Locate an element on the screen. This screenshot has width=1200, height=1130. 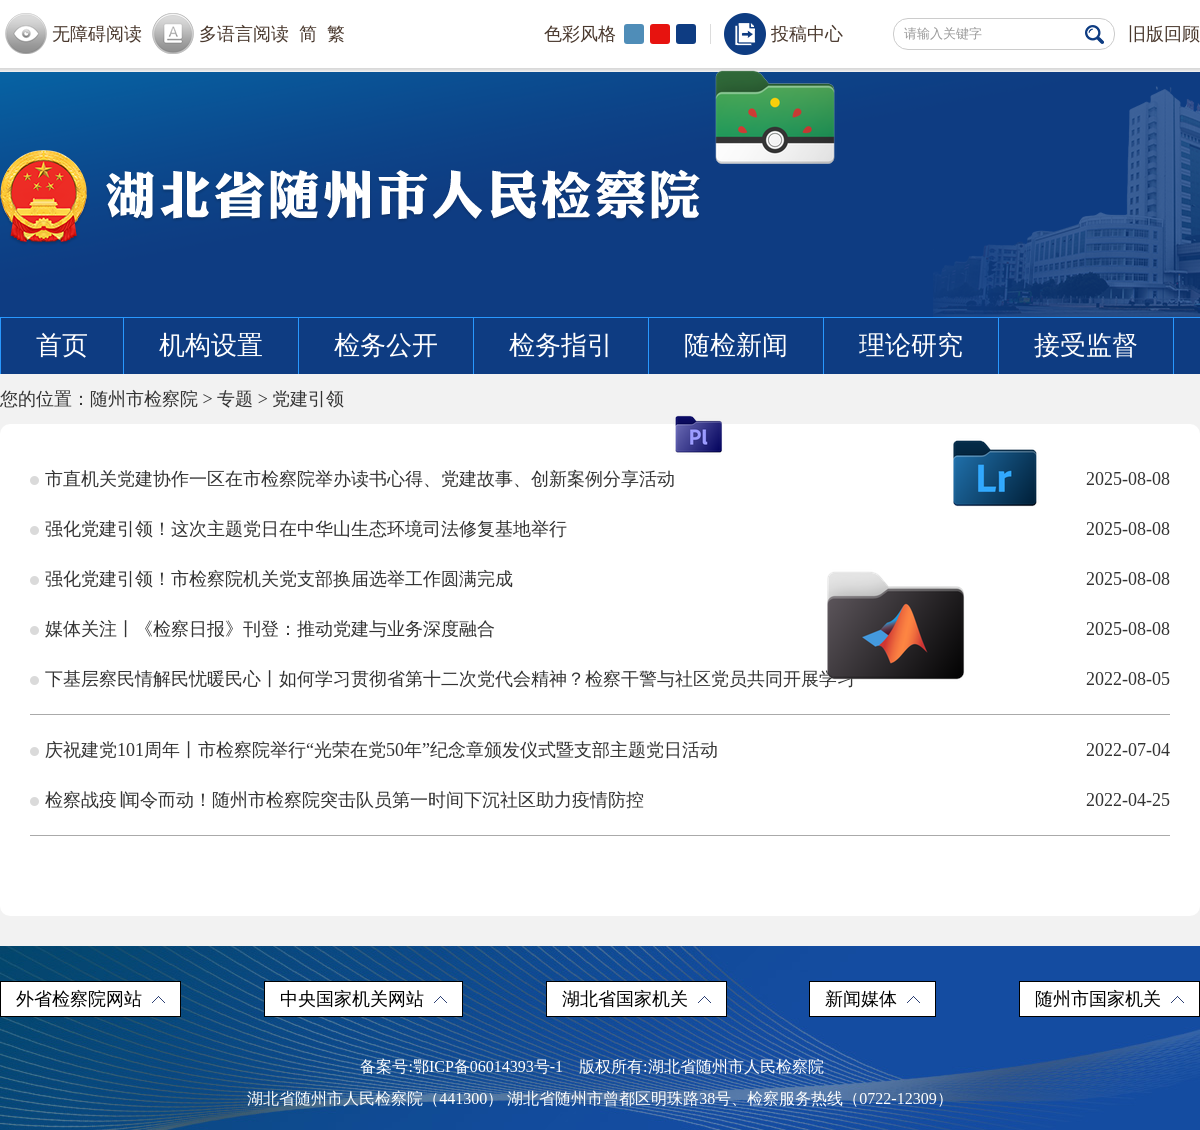
open folder containing adobe prelude project files is located at coordinates (698, 435).